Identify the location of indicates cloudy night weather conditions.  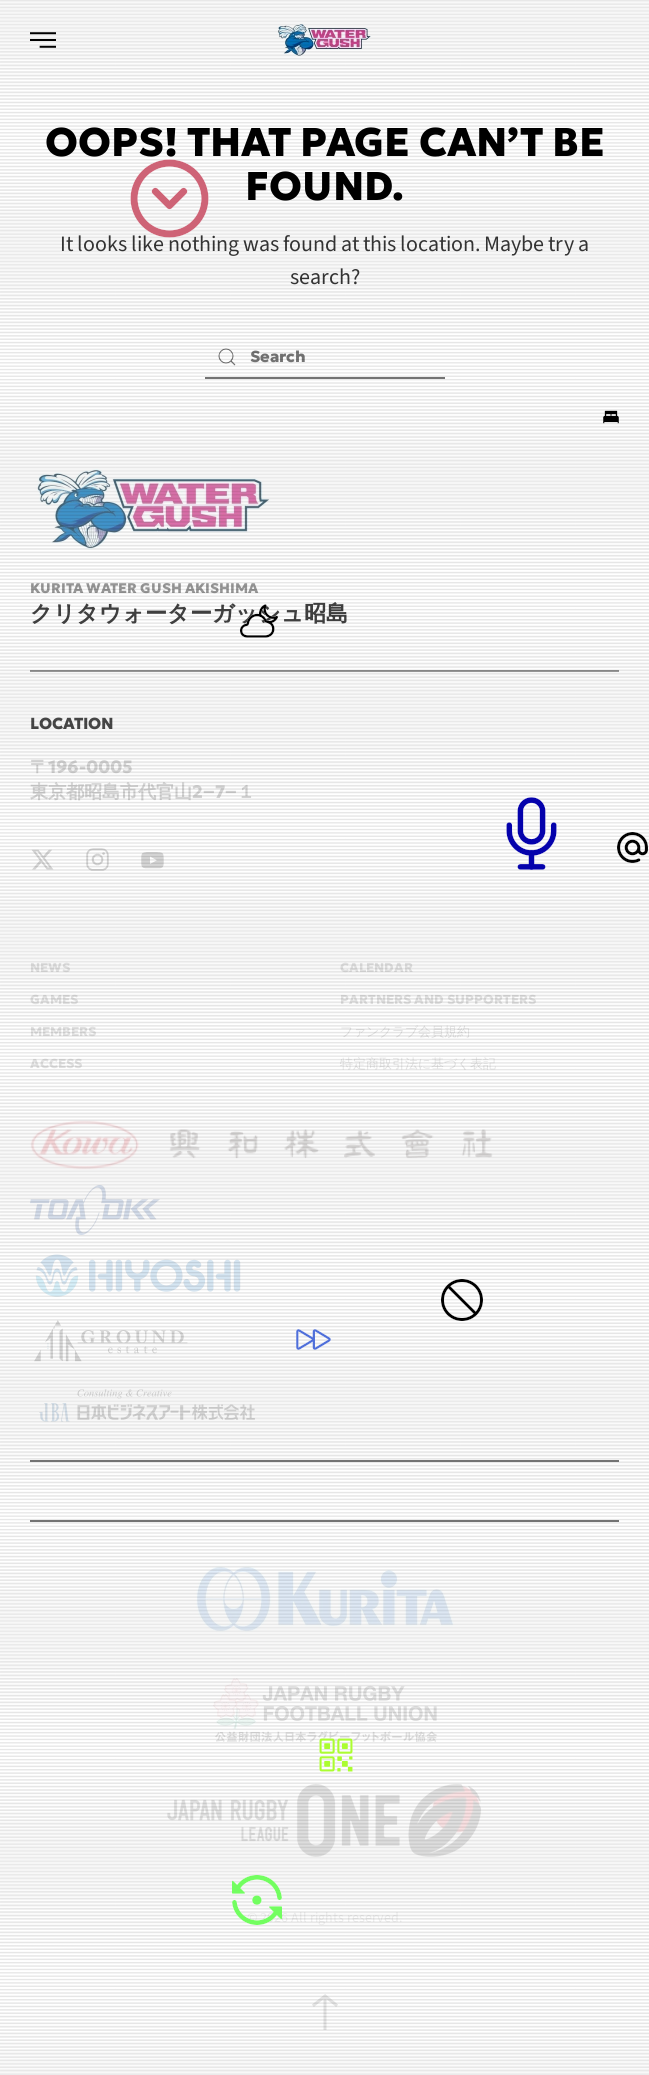
(259, 621).